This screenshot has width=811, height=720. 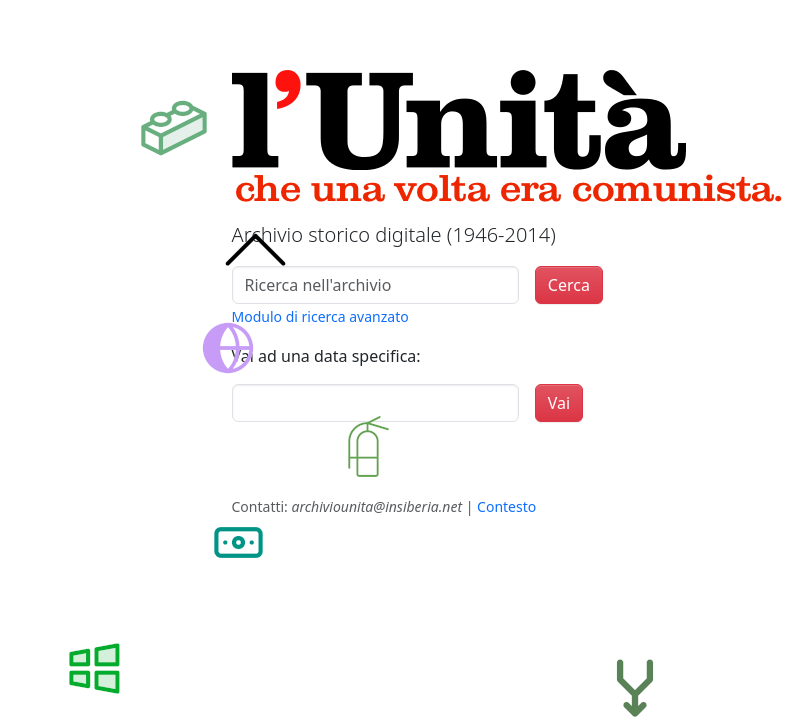 I want to click on switch to global or worldwide view, so click(x=228, y=348).